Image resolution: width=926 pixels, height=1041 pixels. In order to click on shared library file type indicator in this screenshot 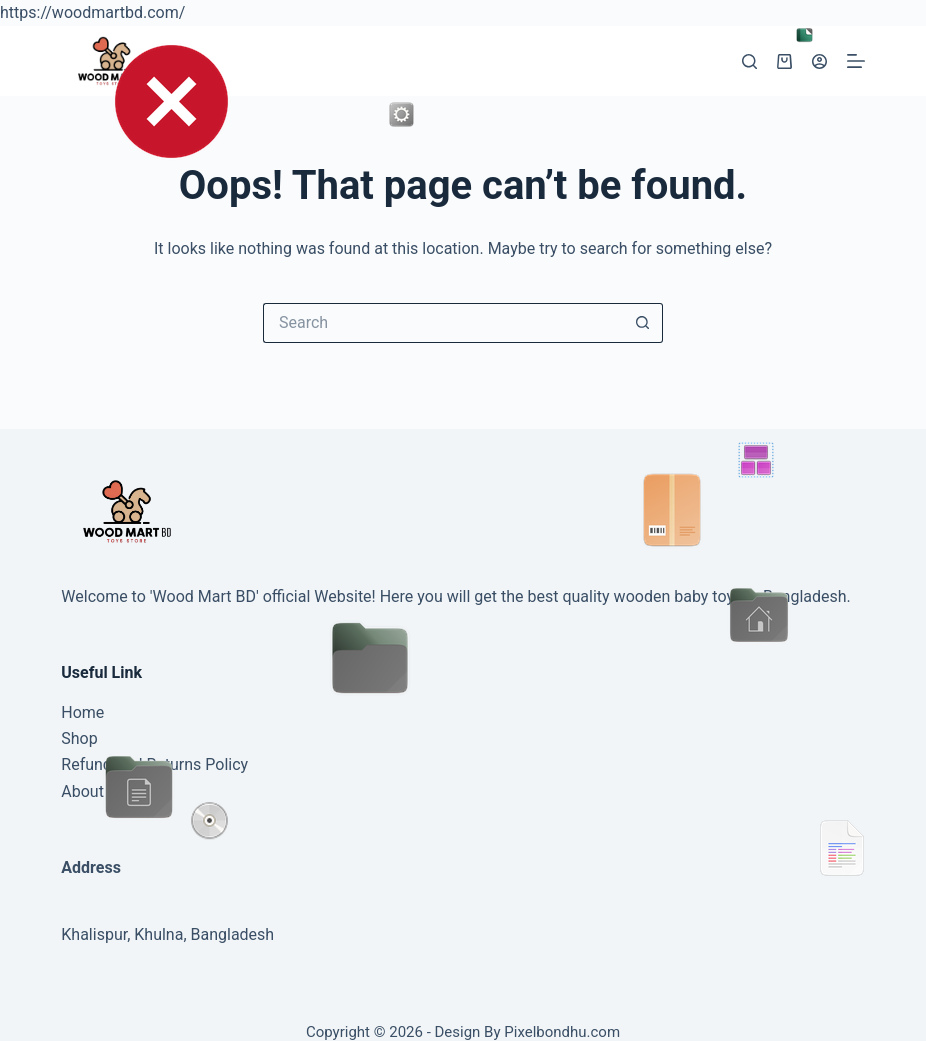, I will do `click(401, 114)`.